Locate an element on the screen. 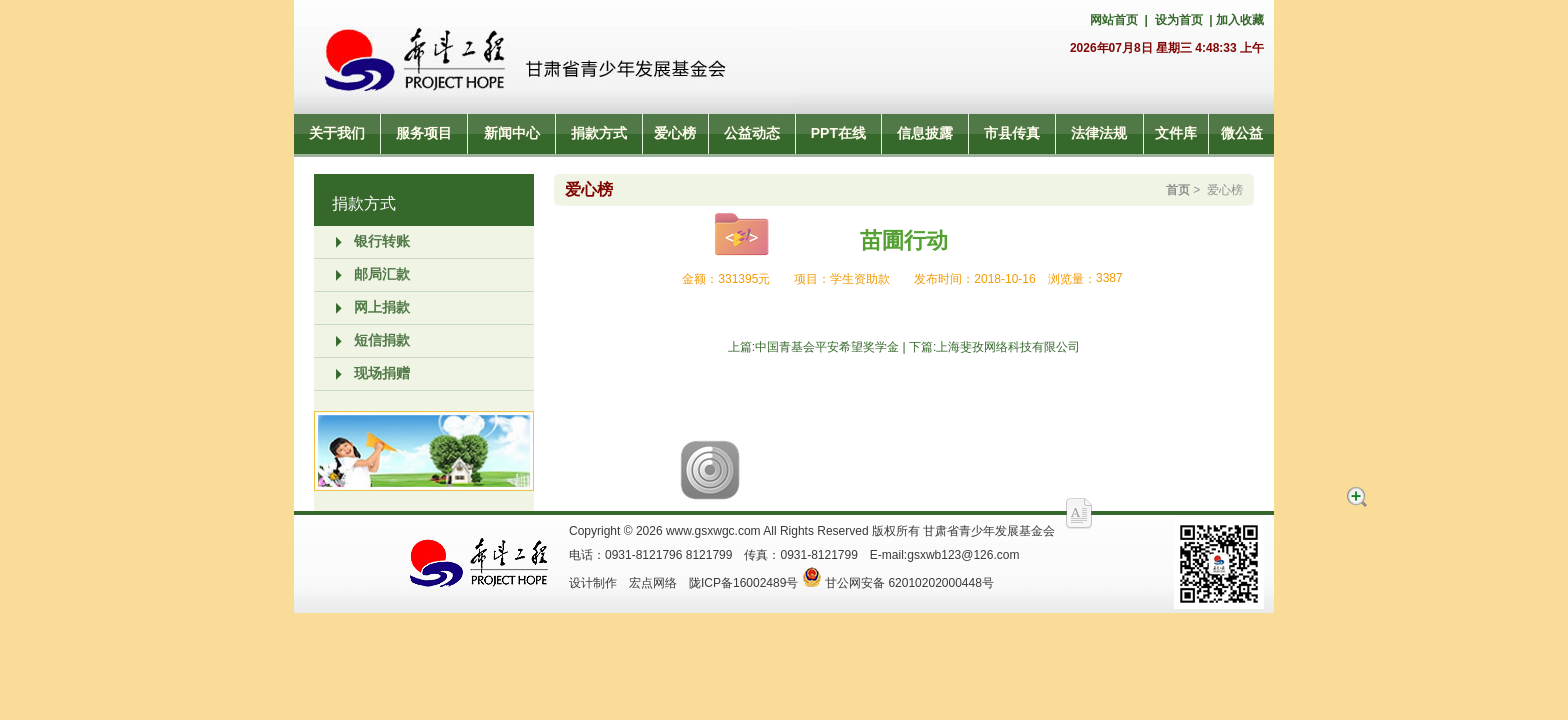 The height and width of the screenshot is (720, 1568). open the Fitness app is located at coordinates (710, 470).